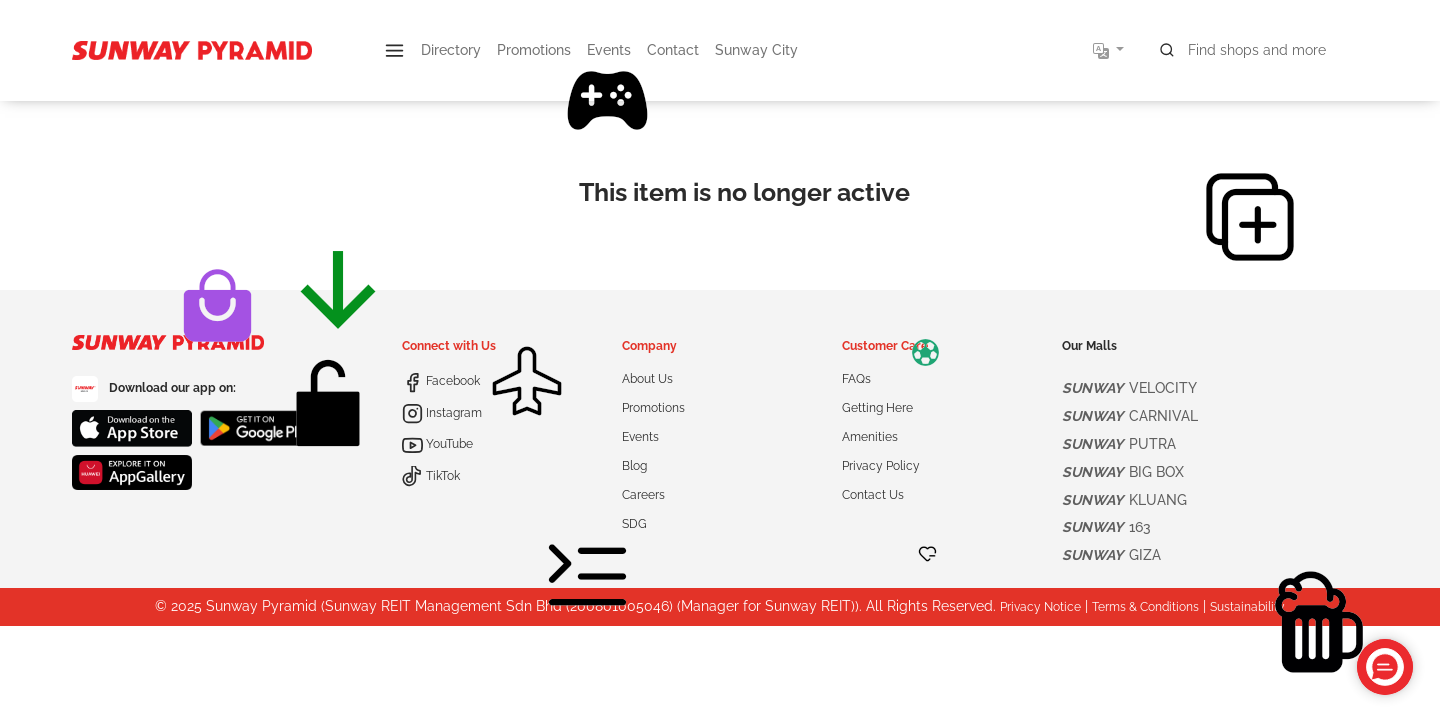 Image resolution: width=1440 pixels, height=720 pixels. I want to click on browse nearby bars or pubs, so click(1319, 622).